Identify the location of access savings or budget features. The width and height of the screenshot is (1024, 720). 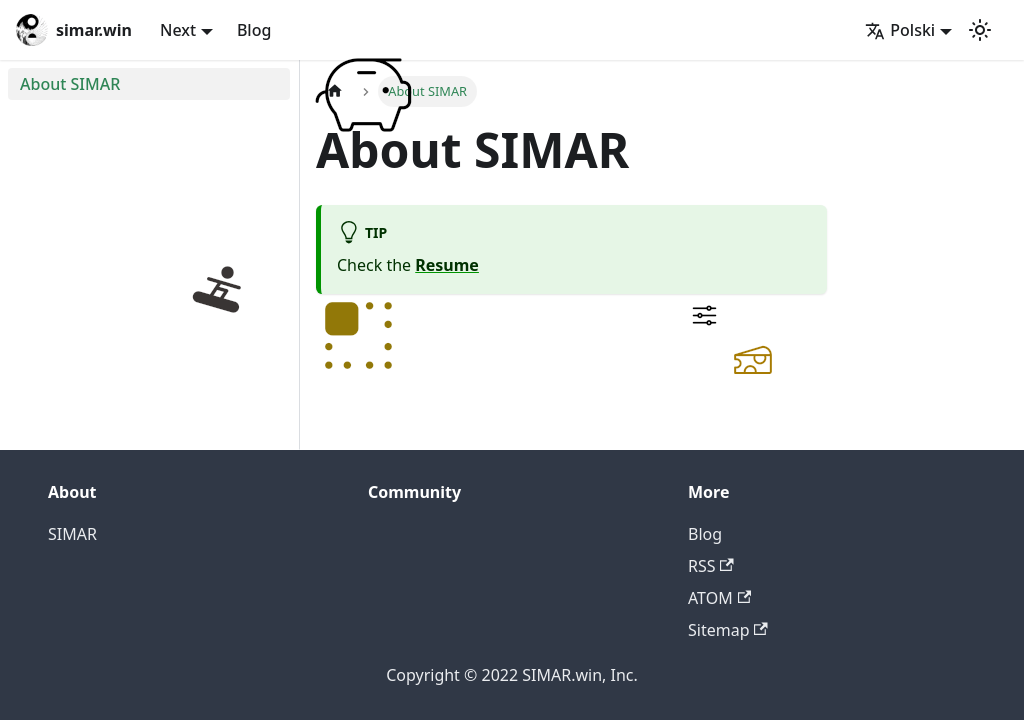
(365, 95).